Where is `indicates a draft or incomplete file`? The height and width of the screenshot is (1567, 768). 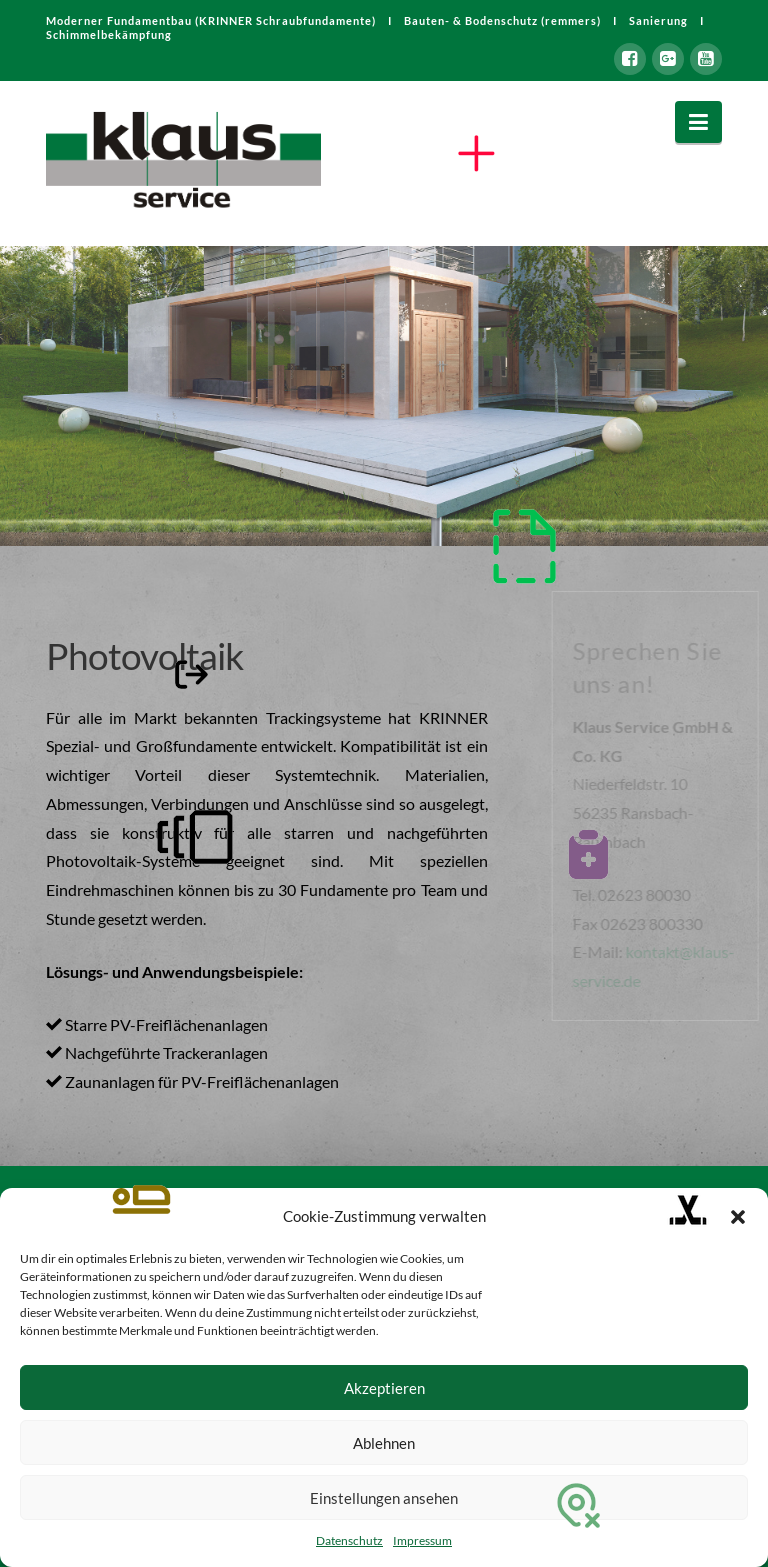 indicates a draft or incomplete file is located at coordinates (524, 546).